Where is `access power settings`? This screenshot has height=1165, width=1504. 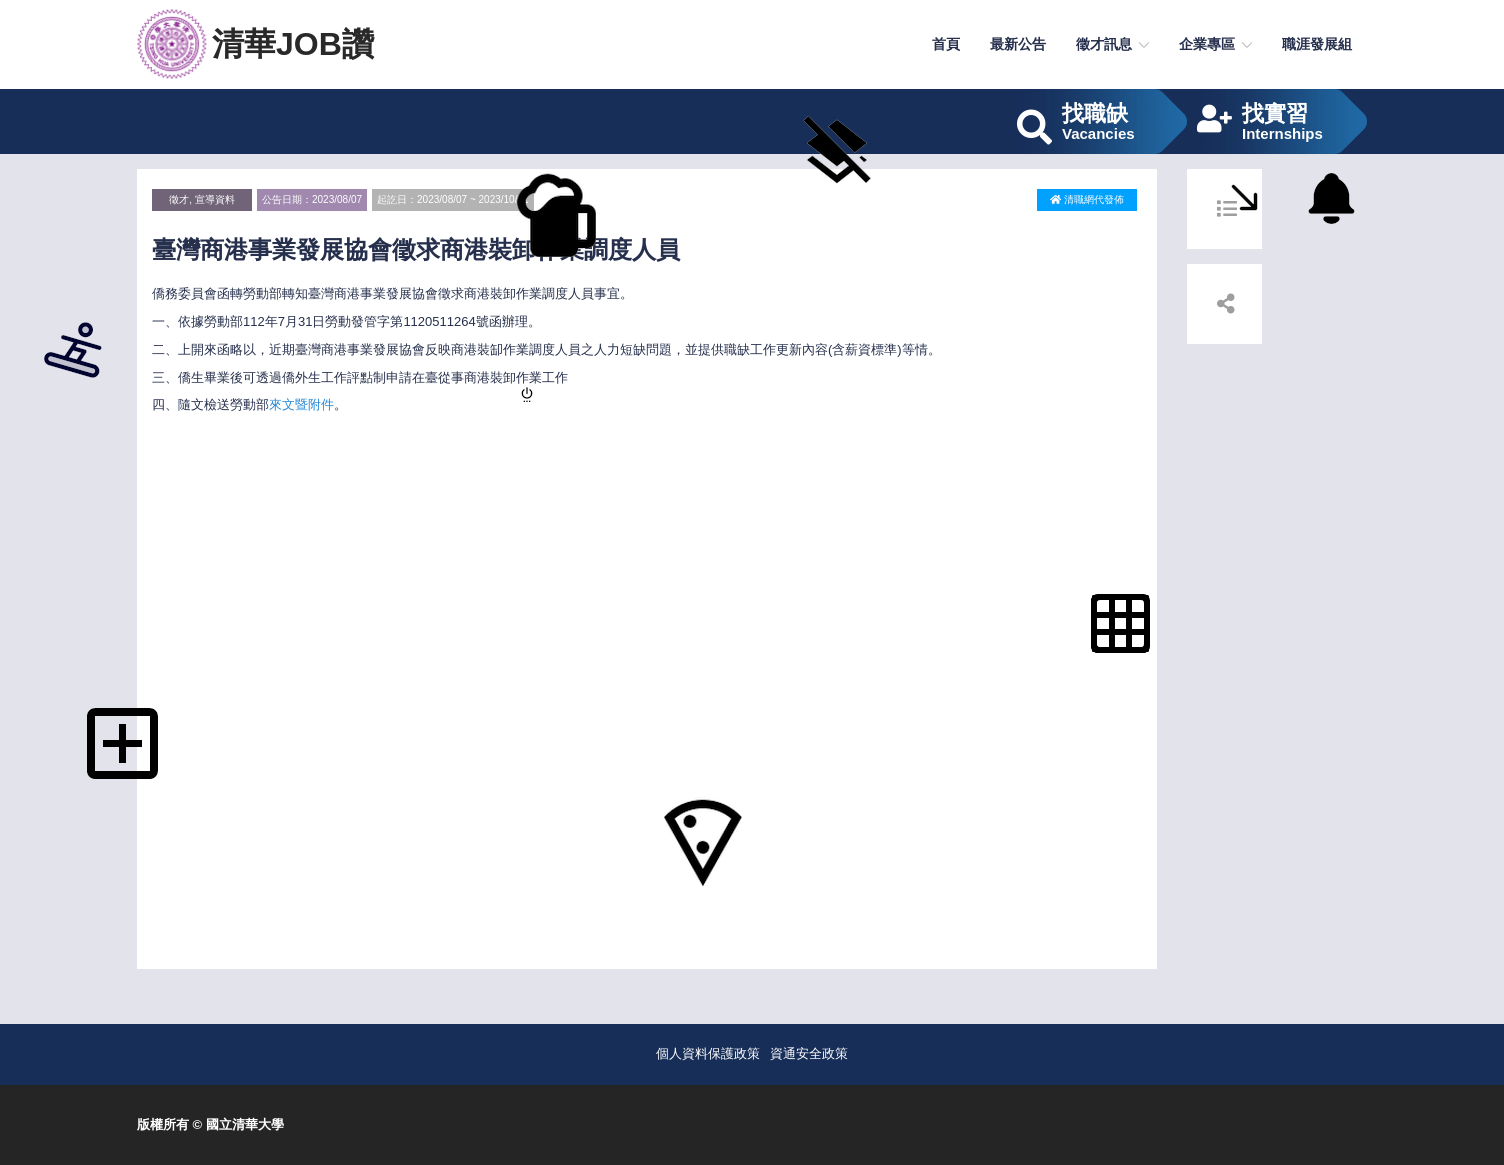
access power settings is located at coordinates (527, 394).